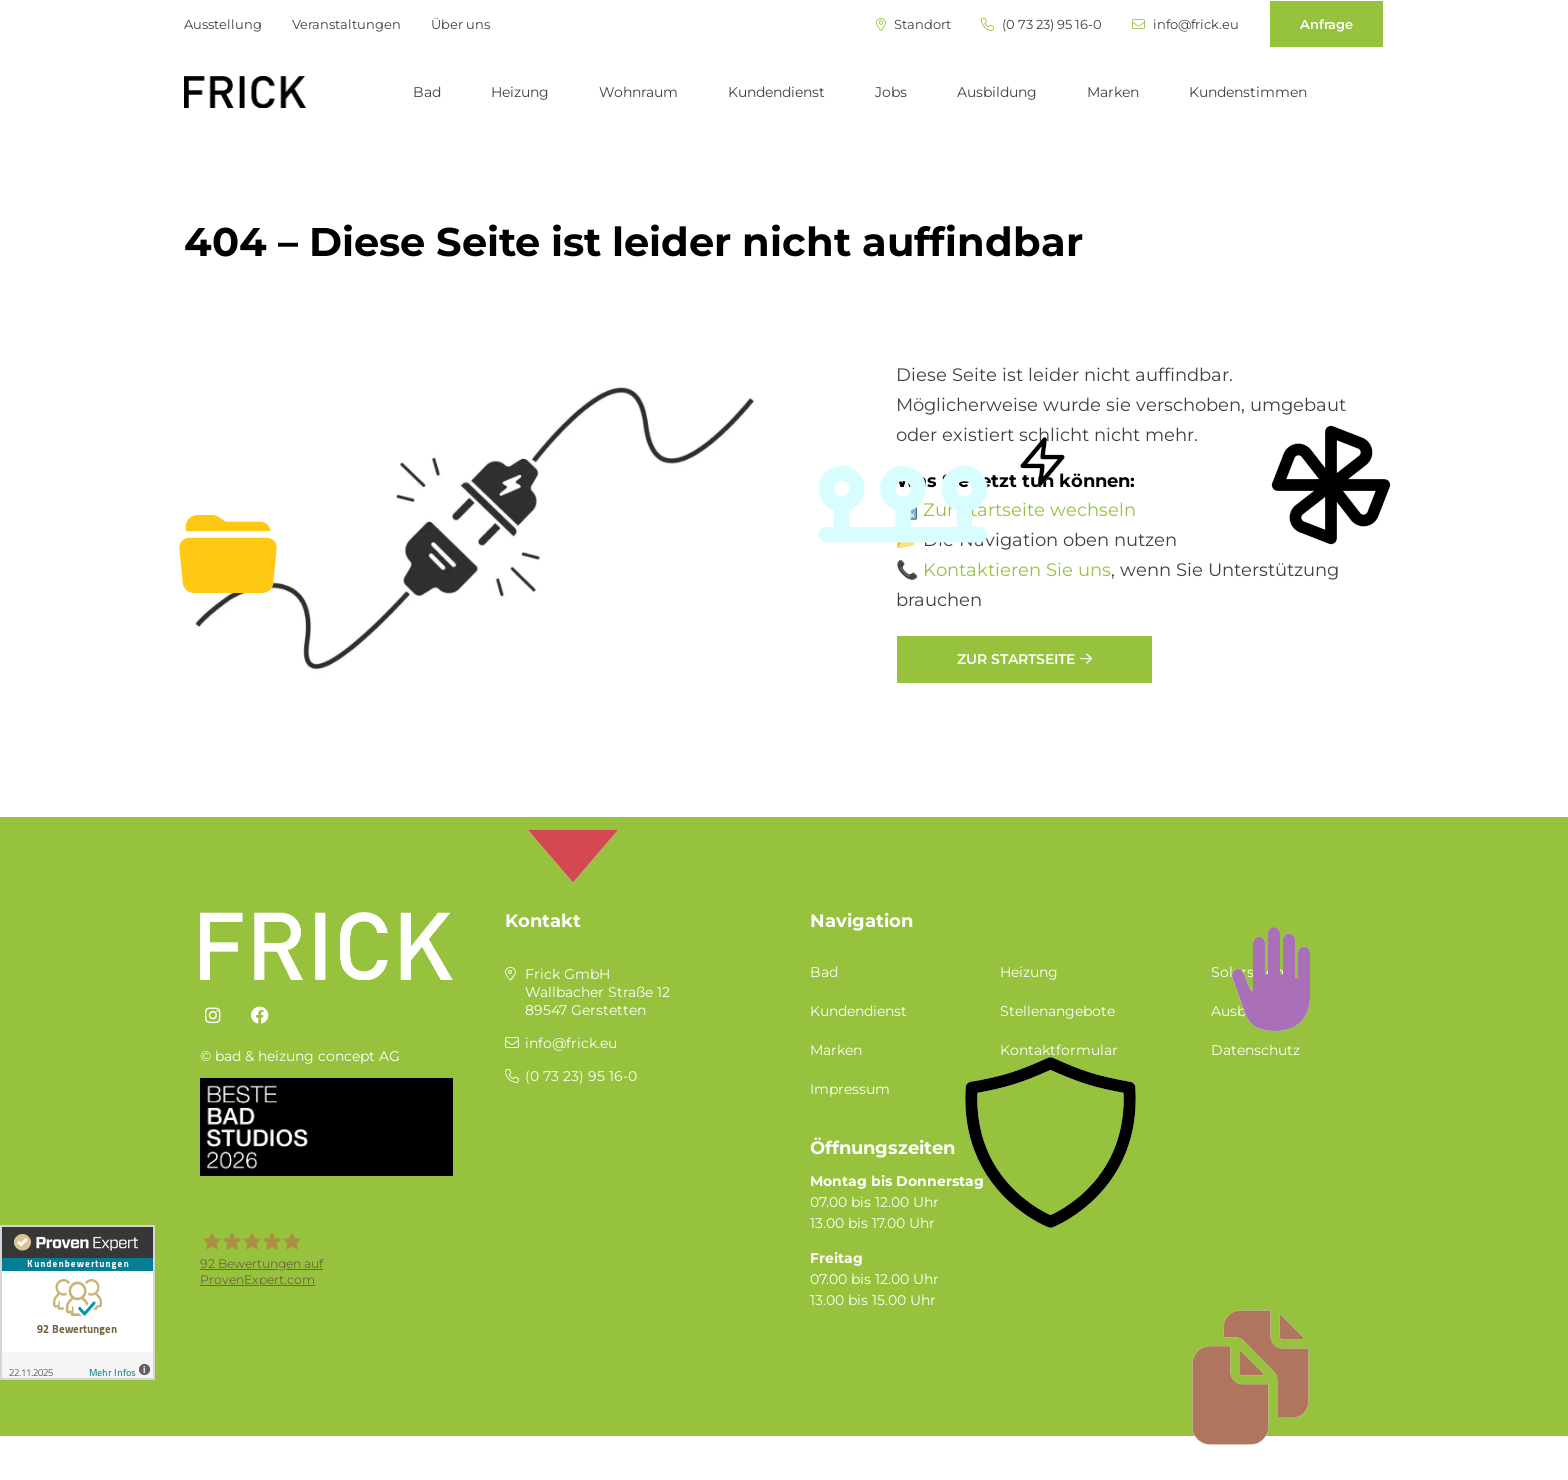 This screenshot has width=1568, height=1480. What do you see at coordinates (1050, 1142) in the screenshot?
I see `access security settings` at bounding box center [1050, 1142].